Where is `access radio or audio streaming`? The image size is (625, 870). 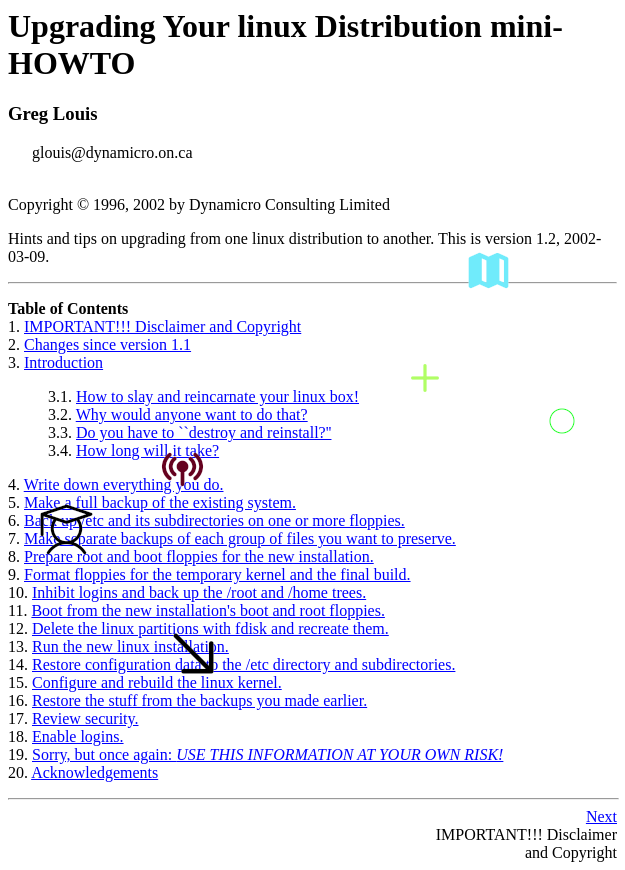 access radio or audio streaming is located at coordinates (182, 468).